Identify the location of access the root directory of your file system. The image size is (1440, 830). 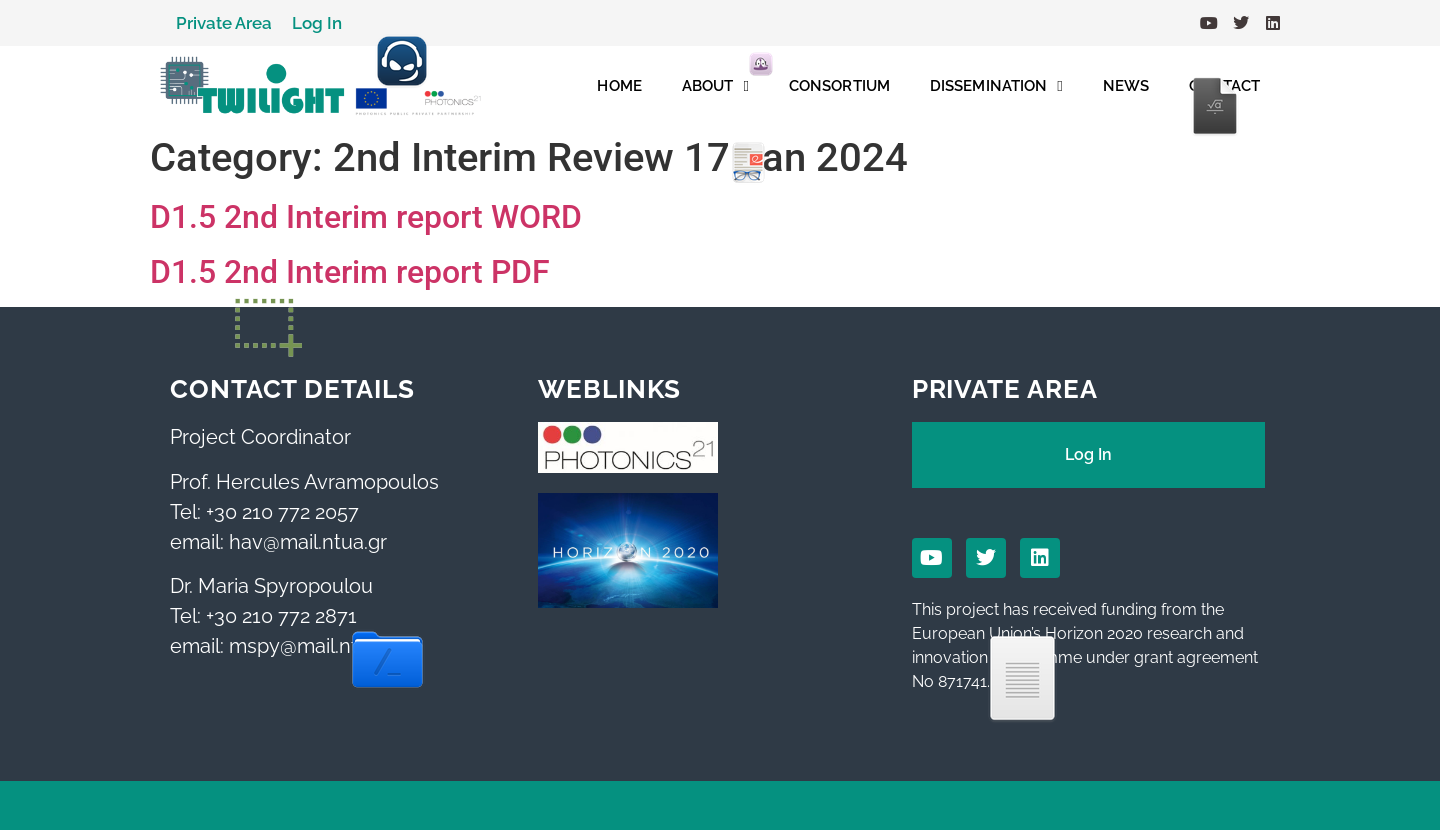
(387, 659).